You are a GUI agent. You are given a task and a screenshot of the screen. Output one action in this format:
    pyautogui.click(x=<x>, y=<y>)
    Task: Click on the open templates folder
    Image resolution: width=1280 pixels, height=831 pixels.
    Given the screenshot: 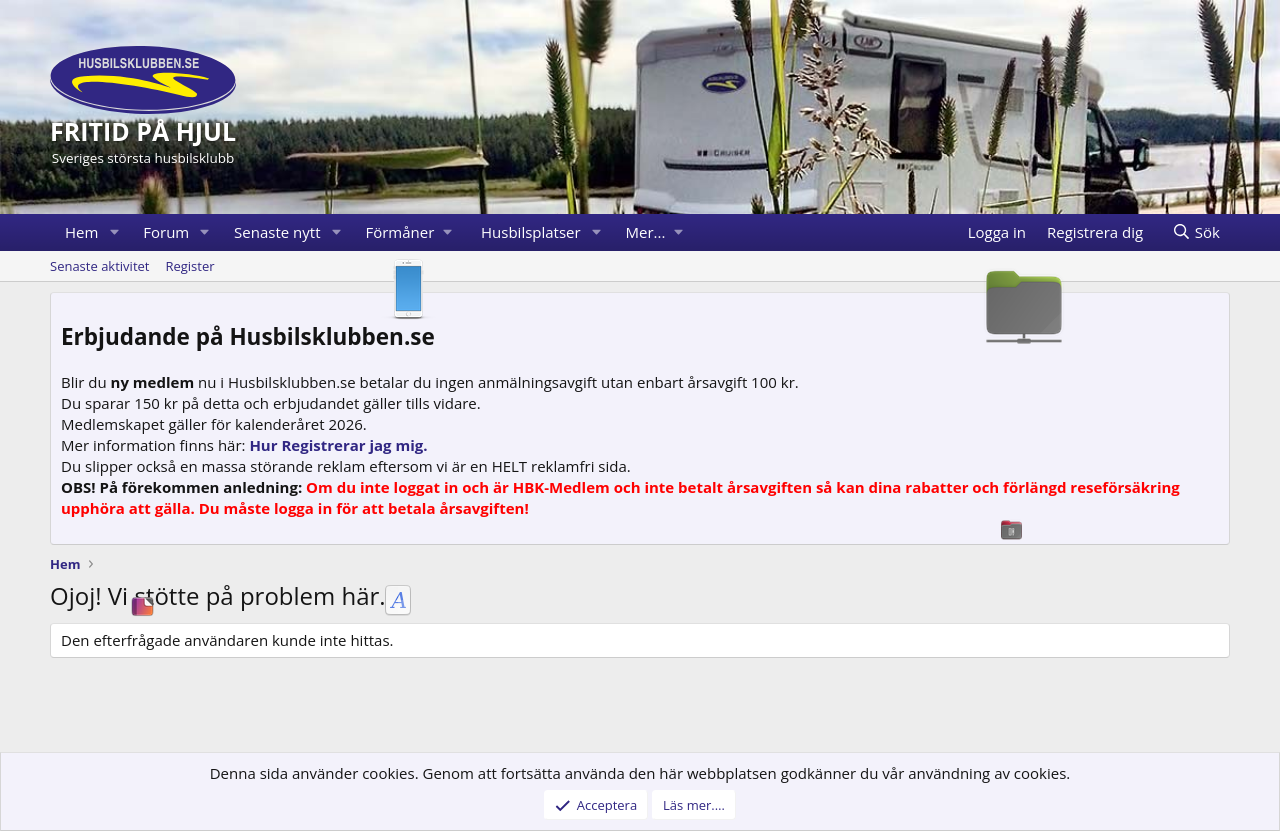 What is the action you would take?
    pyautogui.click(x=1011, y=529)
    